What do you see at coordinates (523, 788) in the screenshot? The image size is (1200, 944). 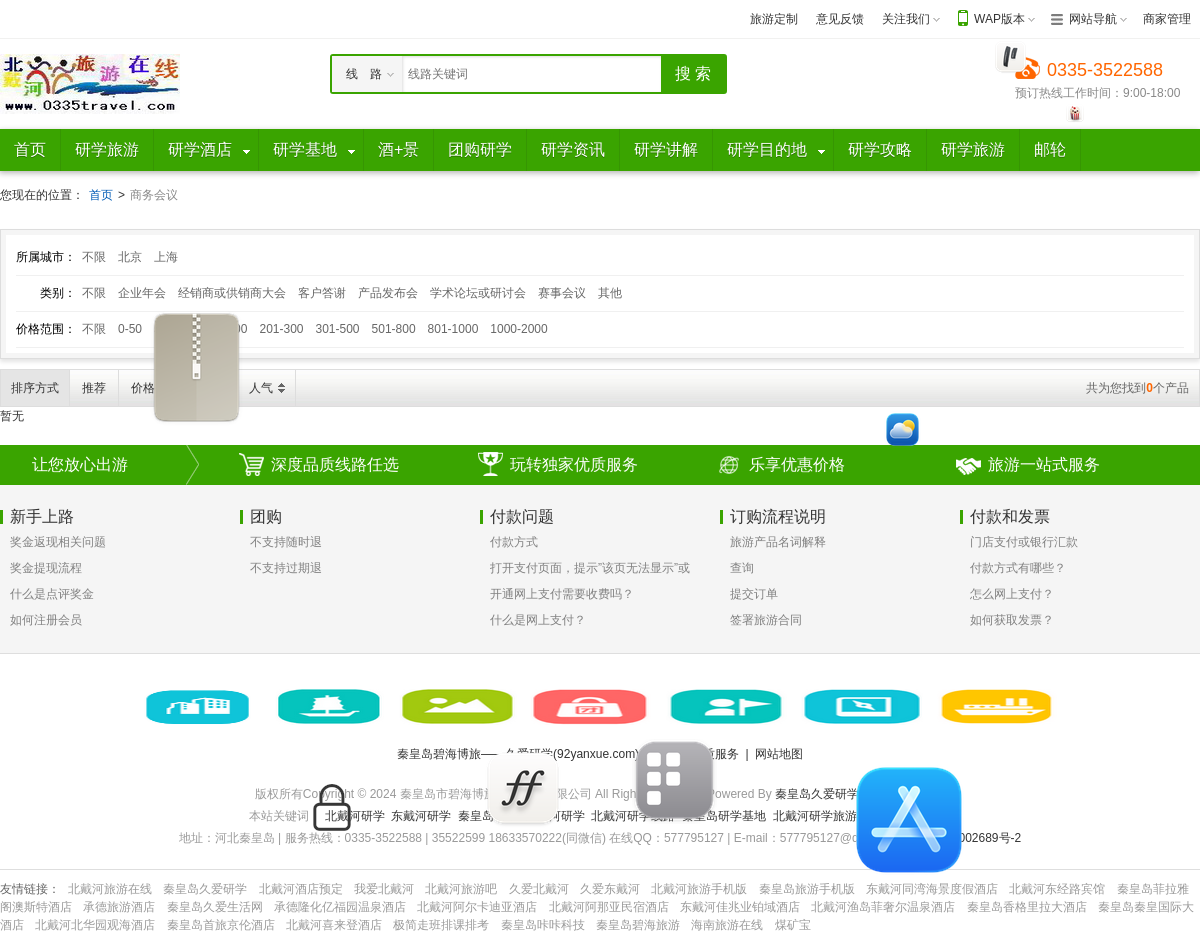 I see `open fontforge font editing application` at bounding box center [523, 788].